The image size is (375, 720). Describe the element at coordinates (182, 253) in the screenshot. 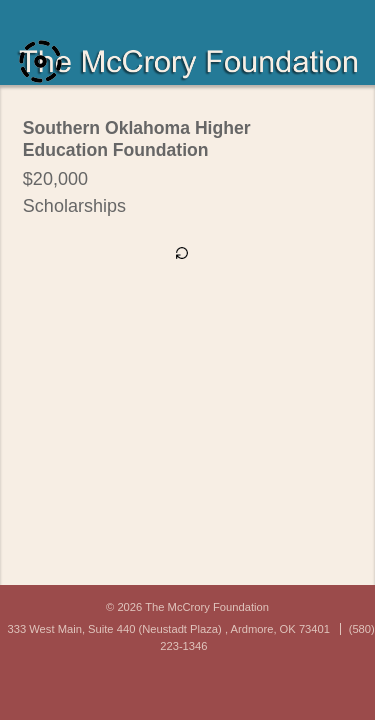

I see `rotate image or content clockwise` at that location.